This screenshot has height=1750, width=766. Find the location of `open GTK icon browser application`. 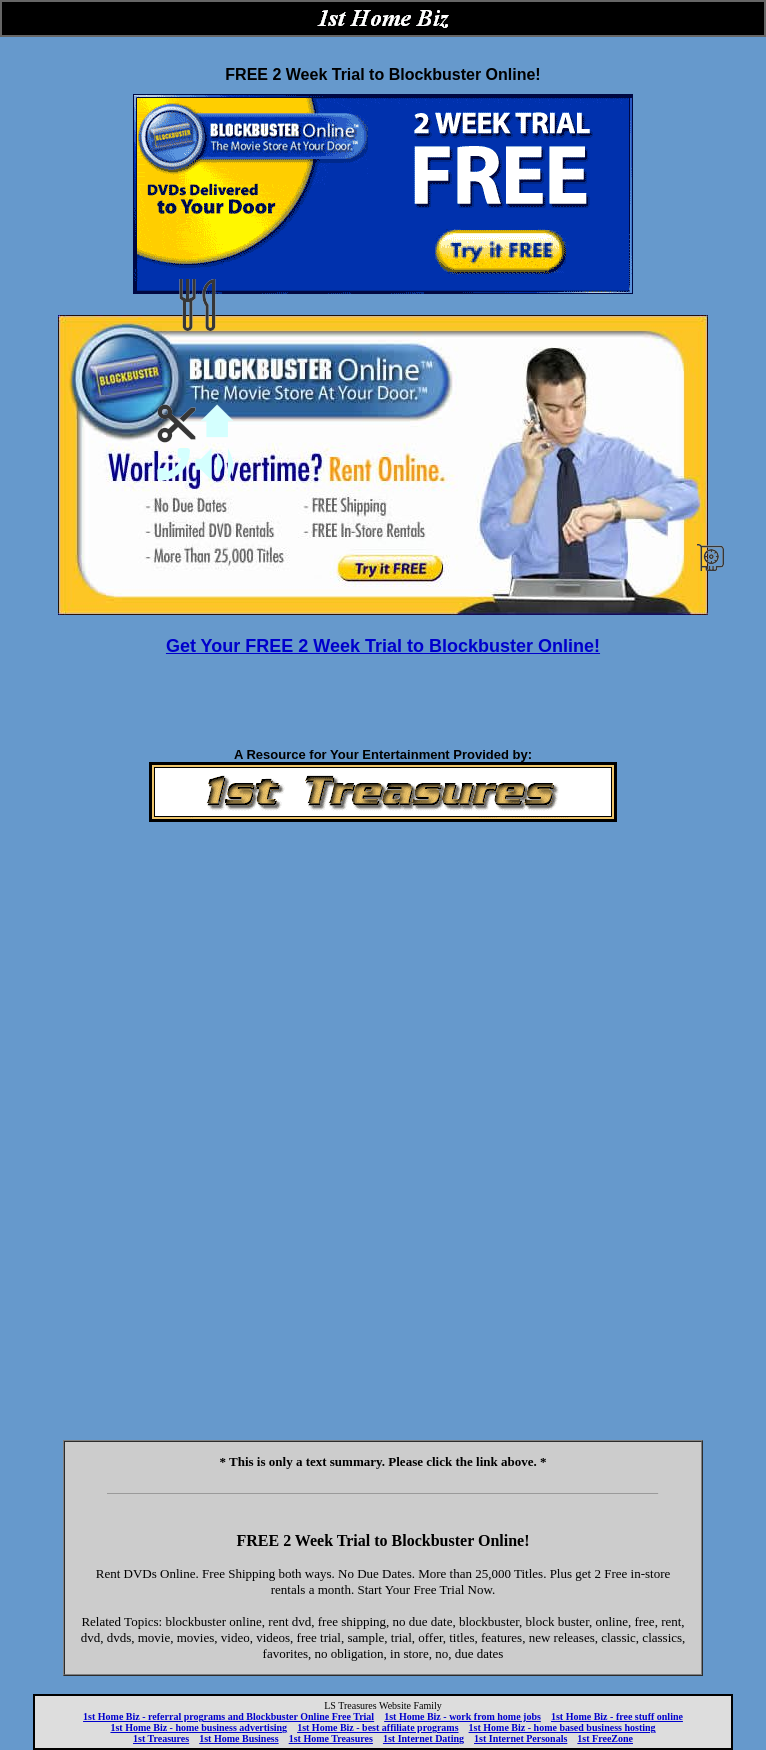

open GTK icon browser application is located at coordinates (195, 442).